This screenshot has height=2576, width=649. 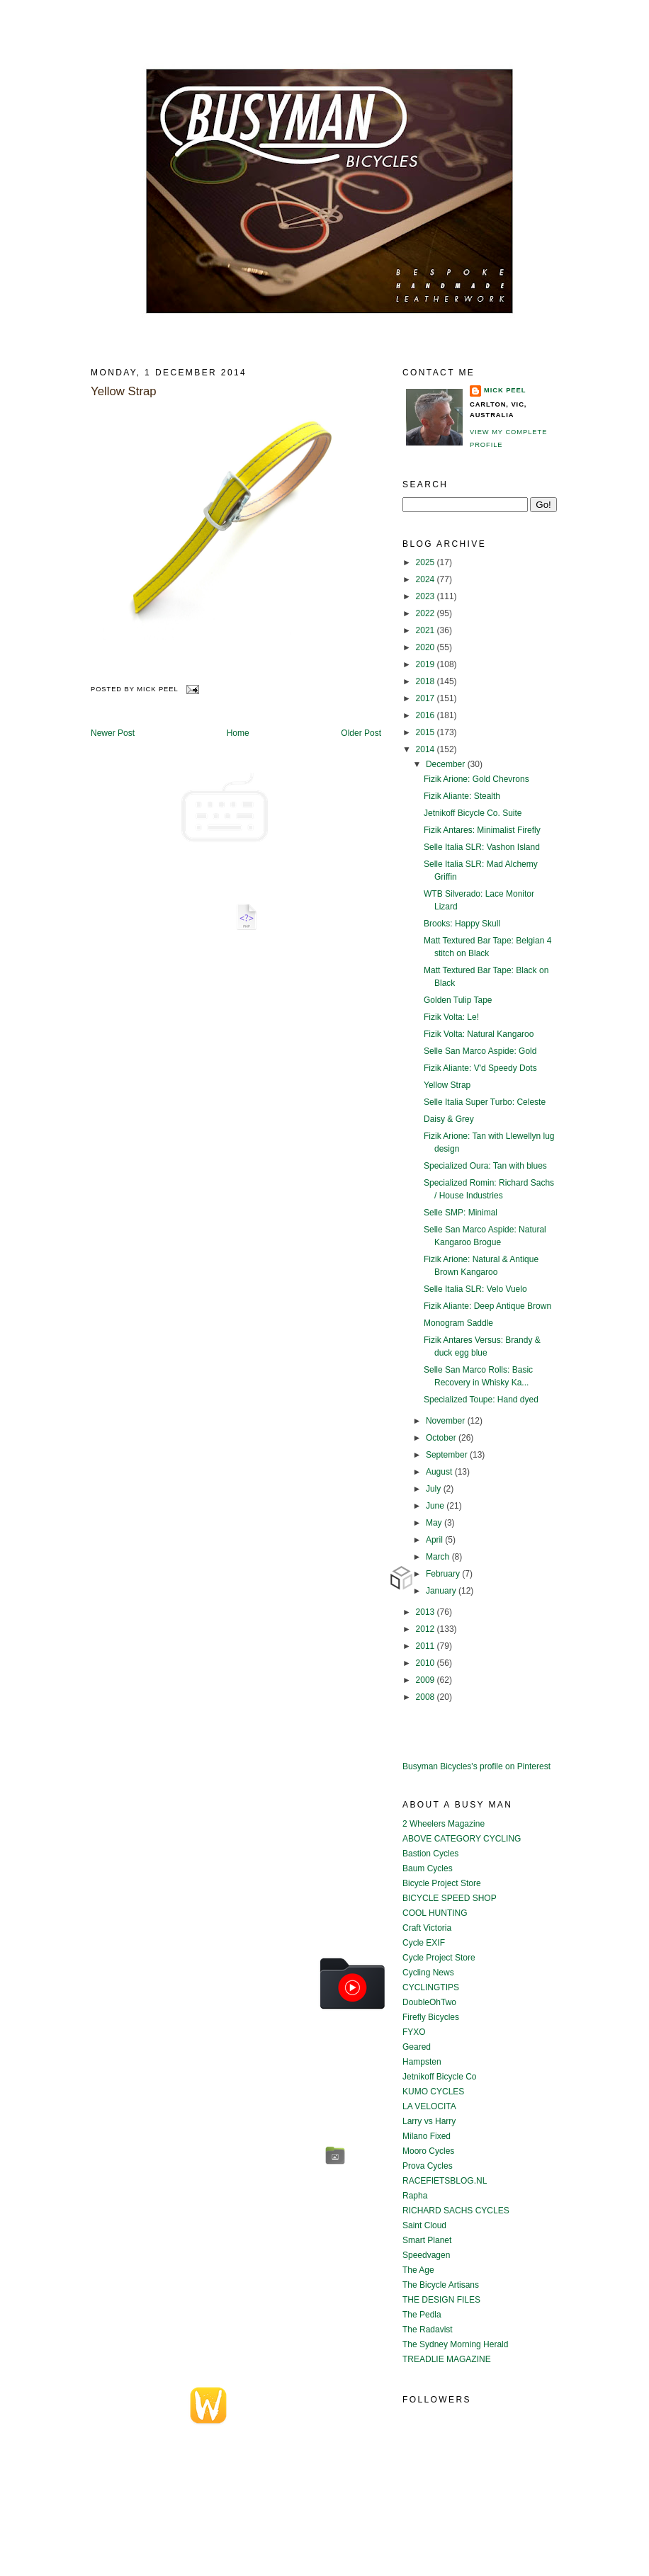 I want to click on open pictures folder, so click(x=335, y=2155).